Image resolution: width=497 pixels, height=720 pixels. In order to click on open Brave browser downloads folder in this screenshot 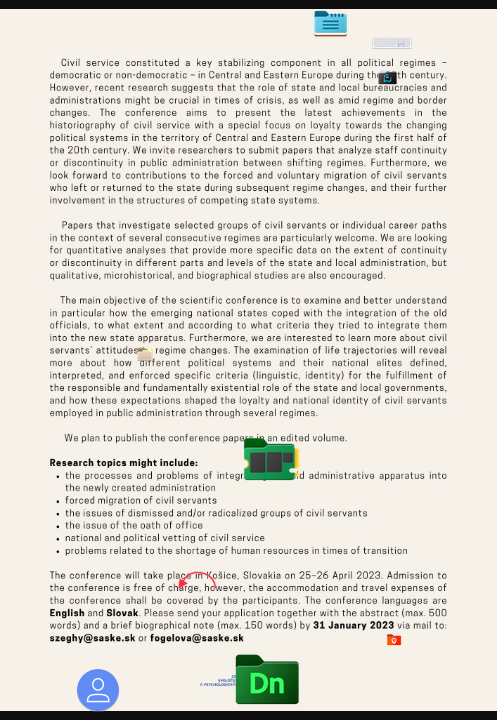, I will do `click(394, 640)`.